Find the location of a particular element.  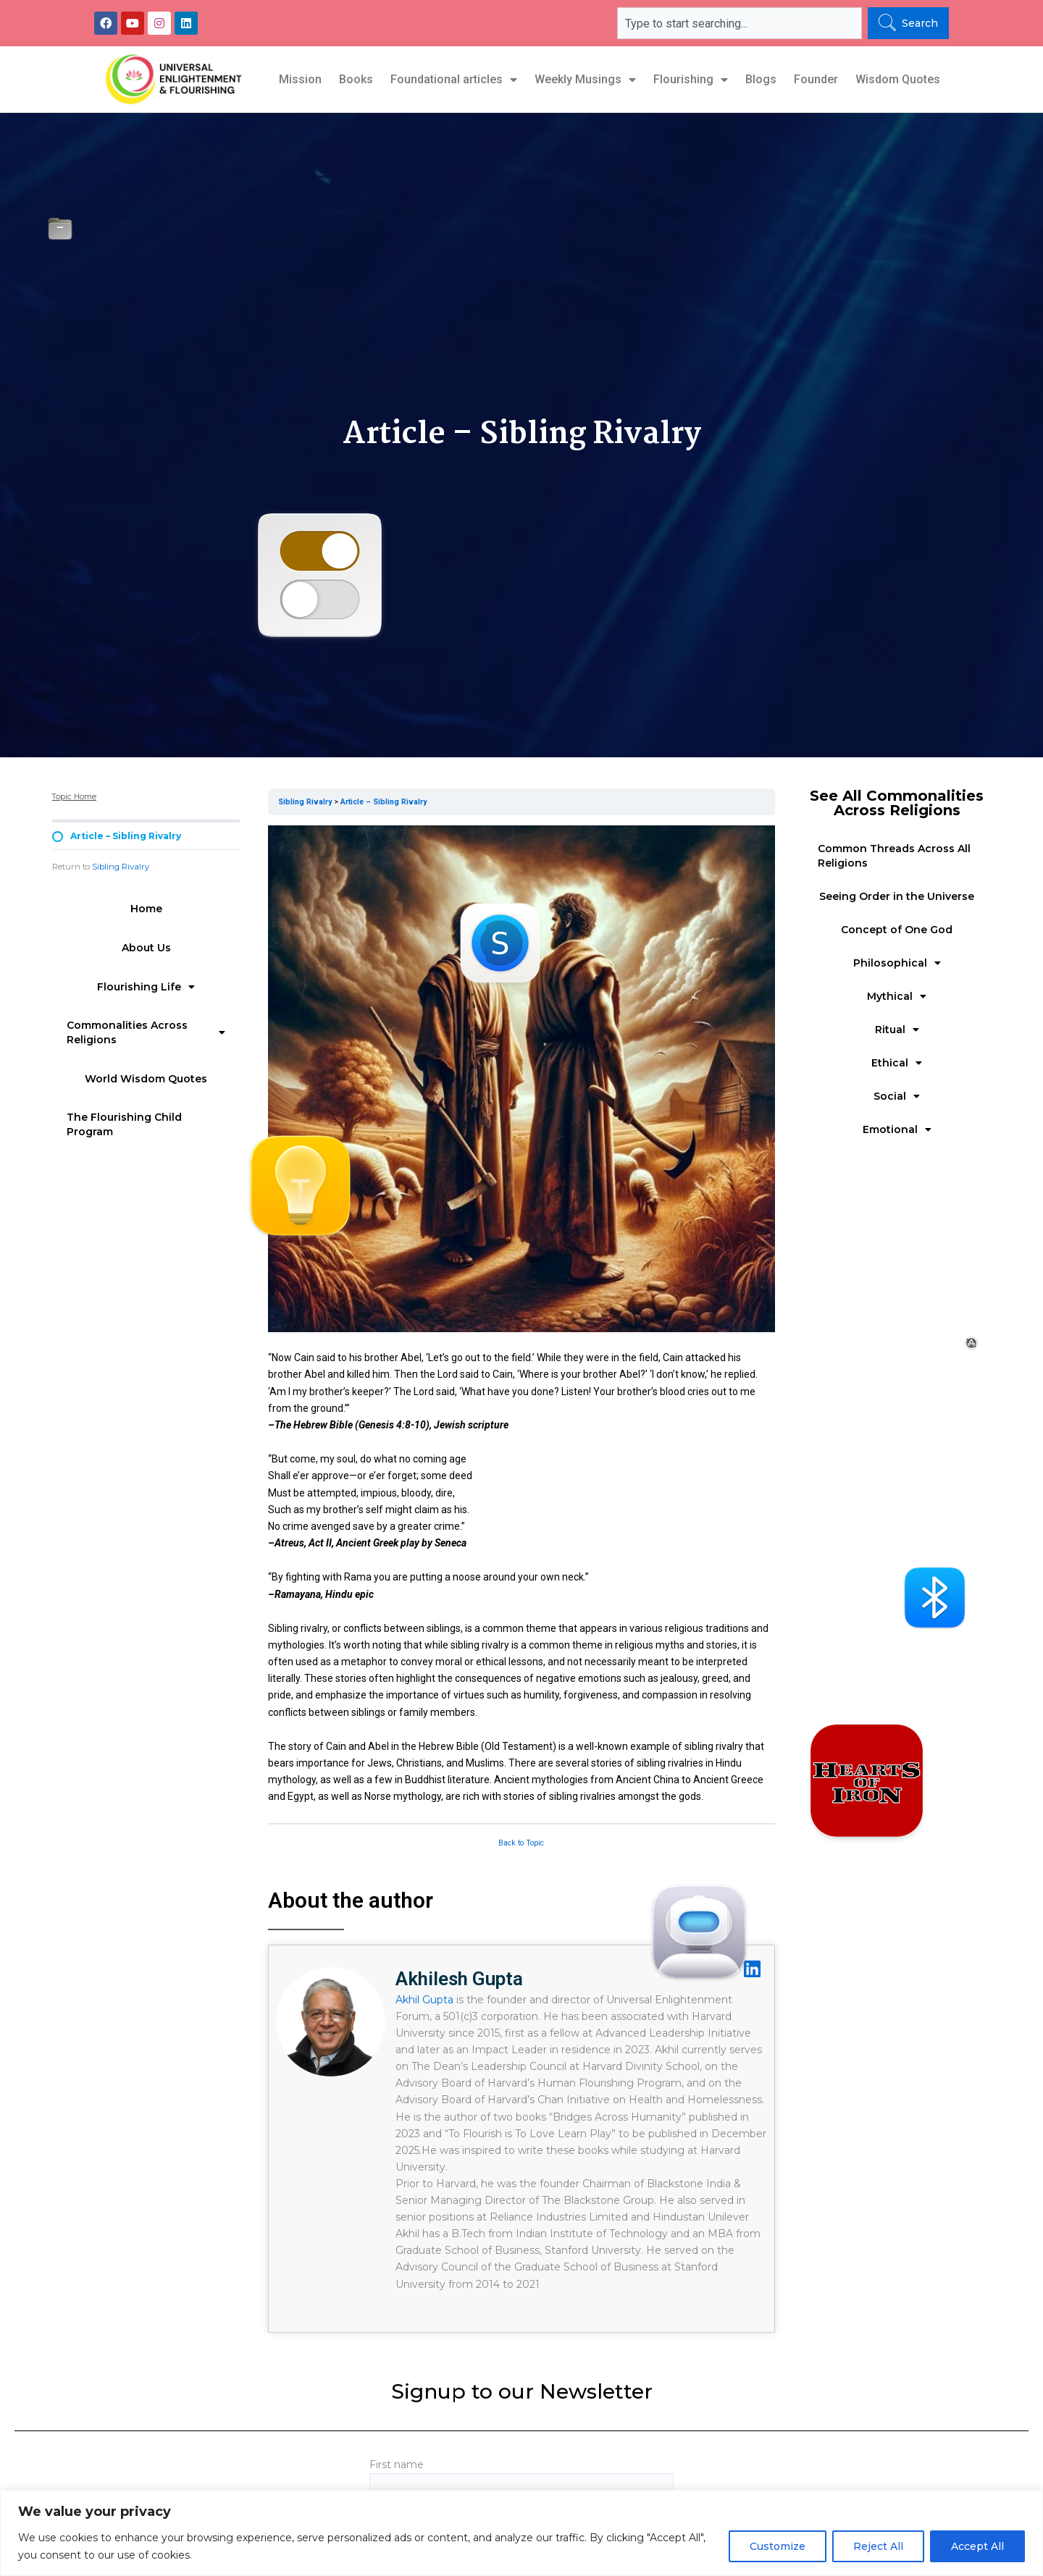

launch Hearts of Iron game is located at coordinates (866, 1780).